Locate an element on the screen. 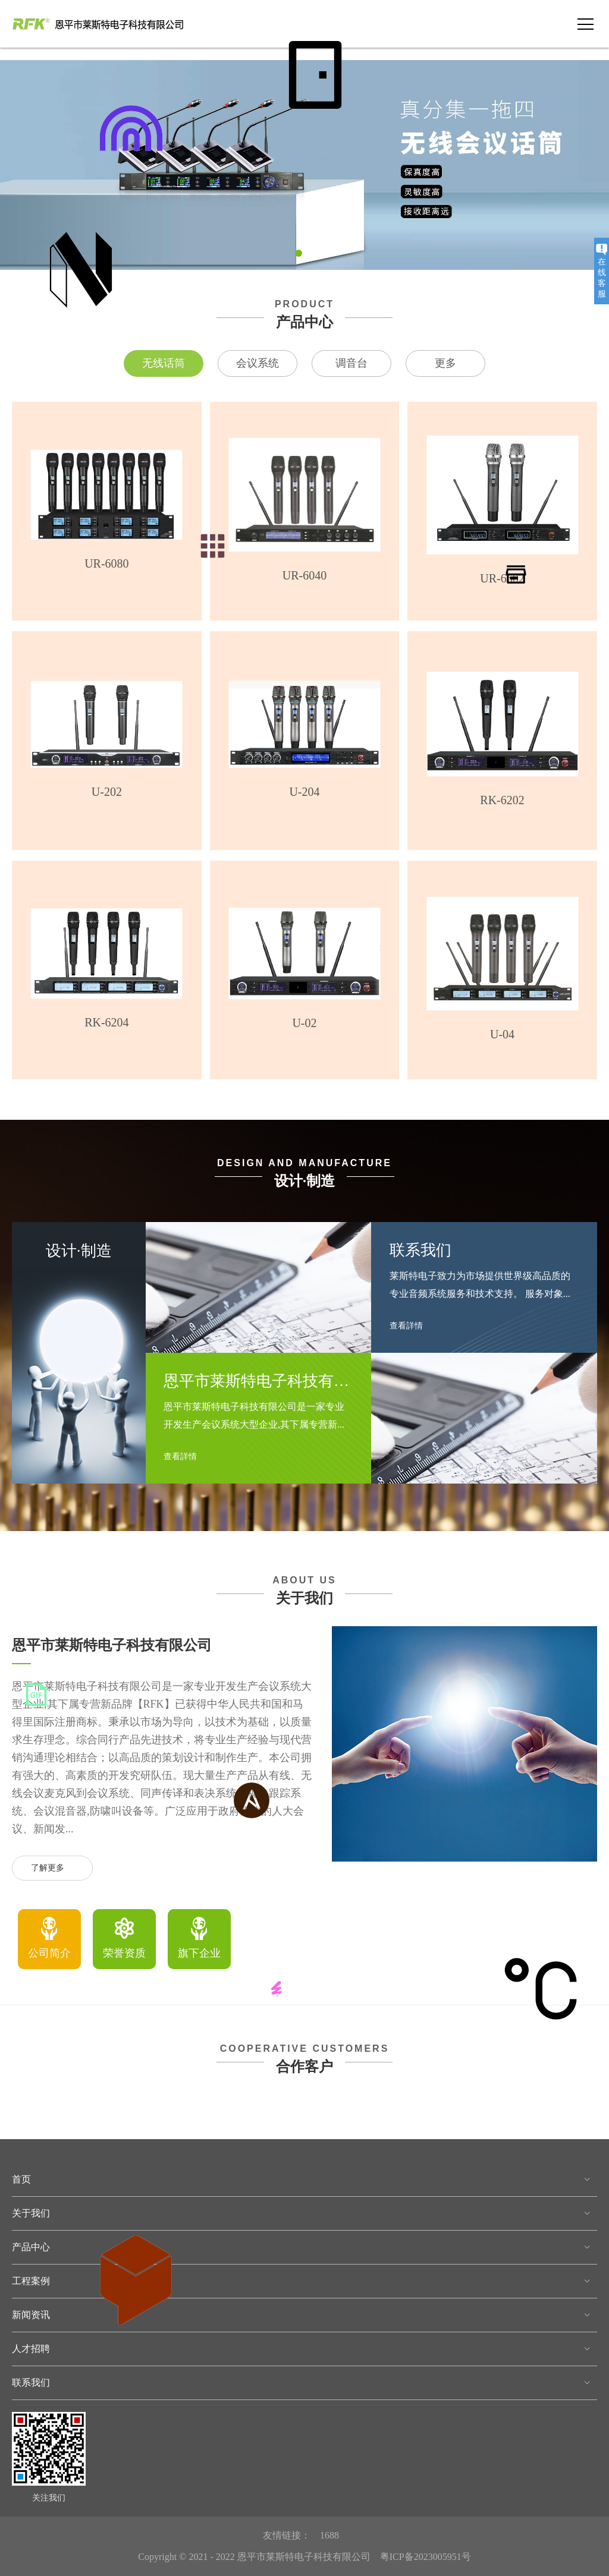 The width and height of the screenshot is (609, 2576). view weather conditions is located at coordinates (131, 128).